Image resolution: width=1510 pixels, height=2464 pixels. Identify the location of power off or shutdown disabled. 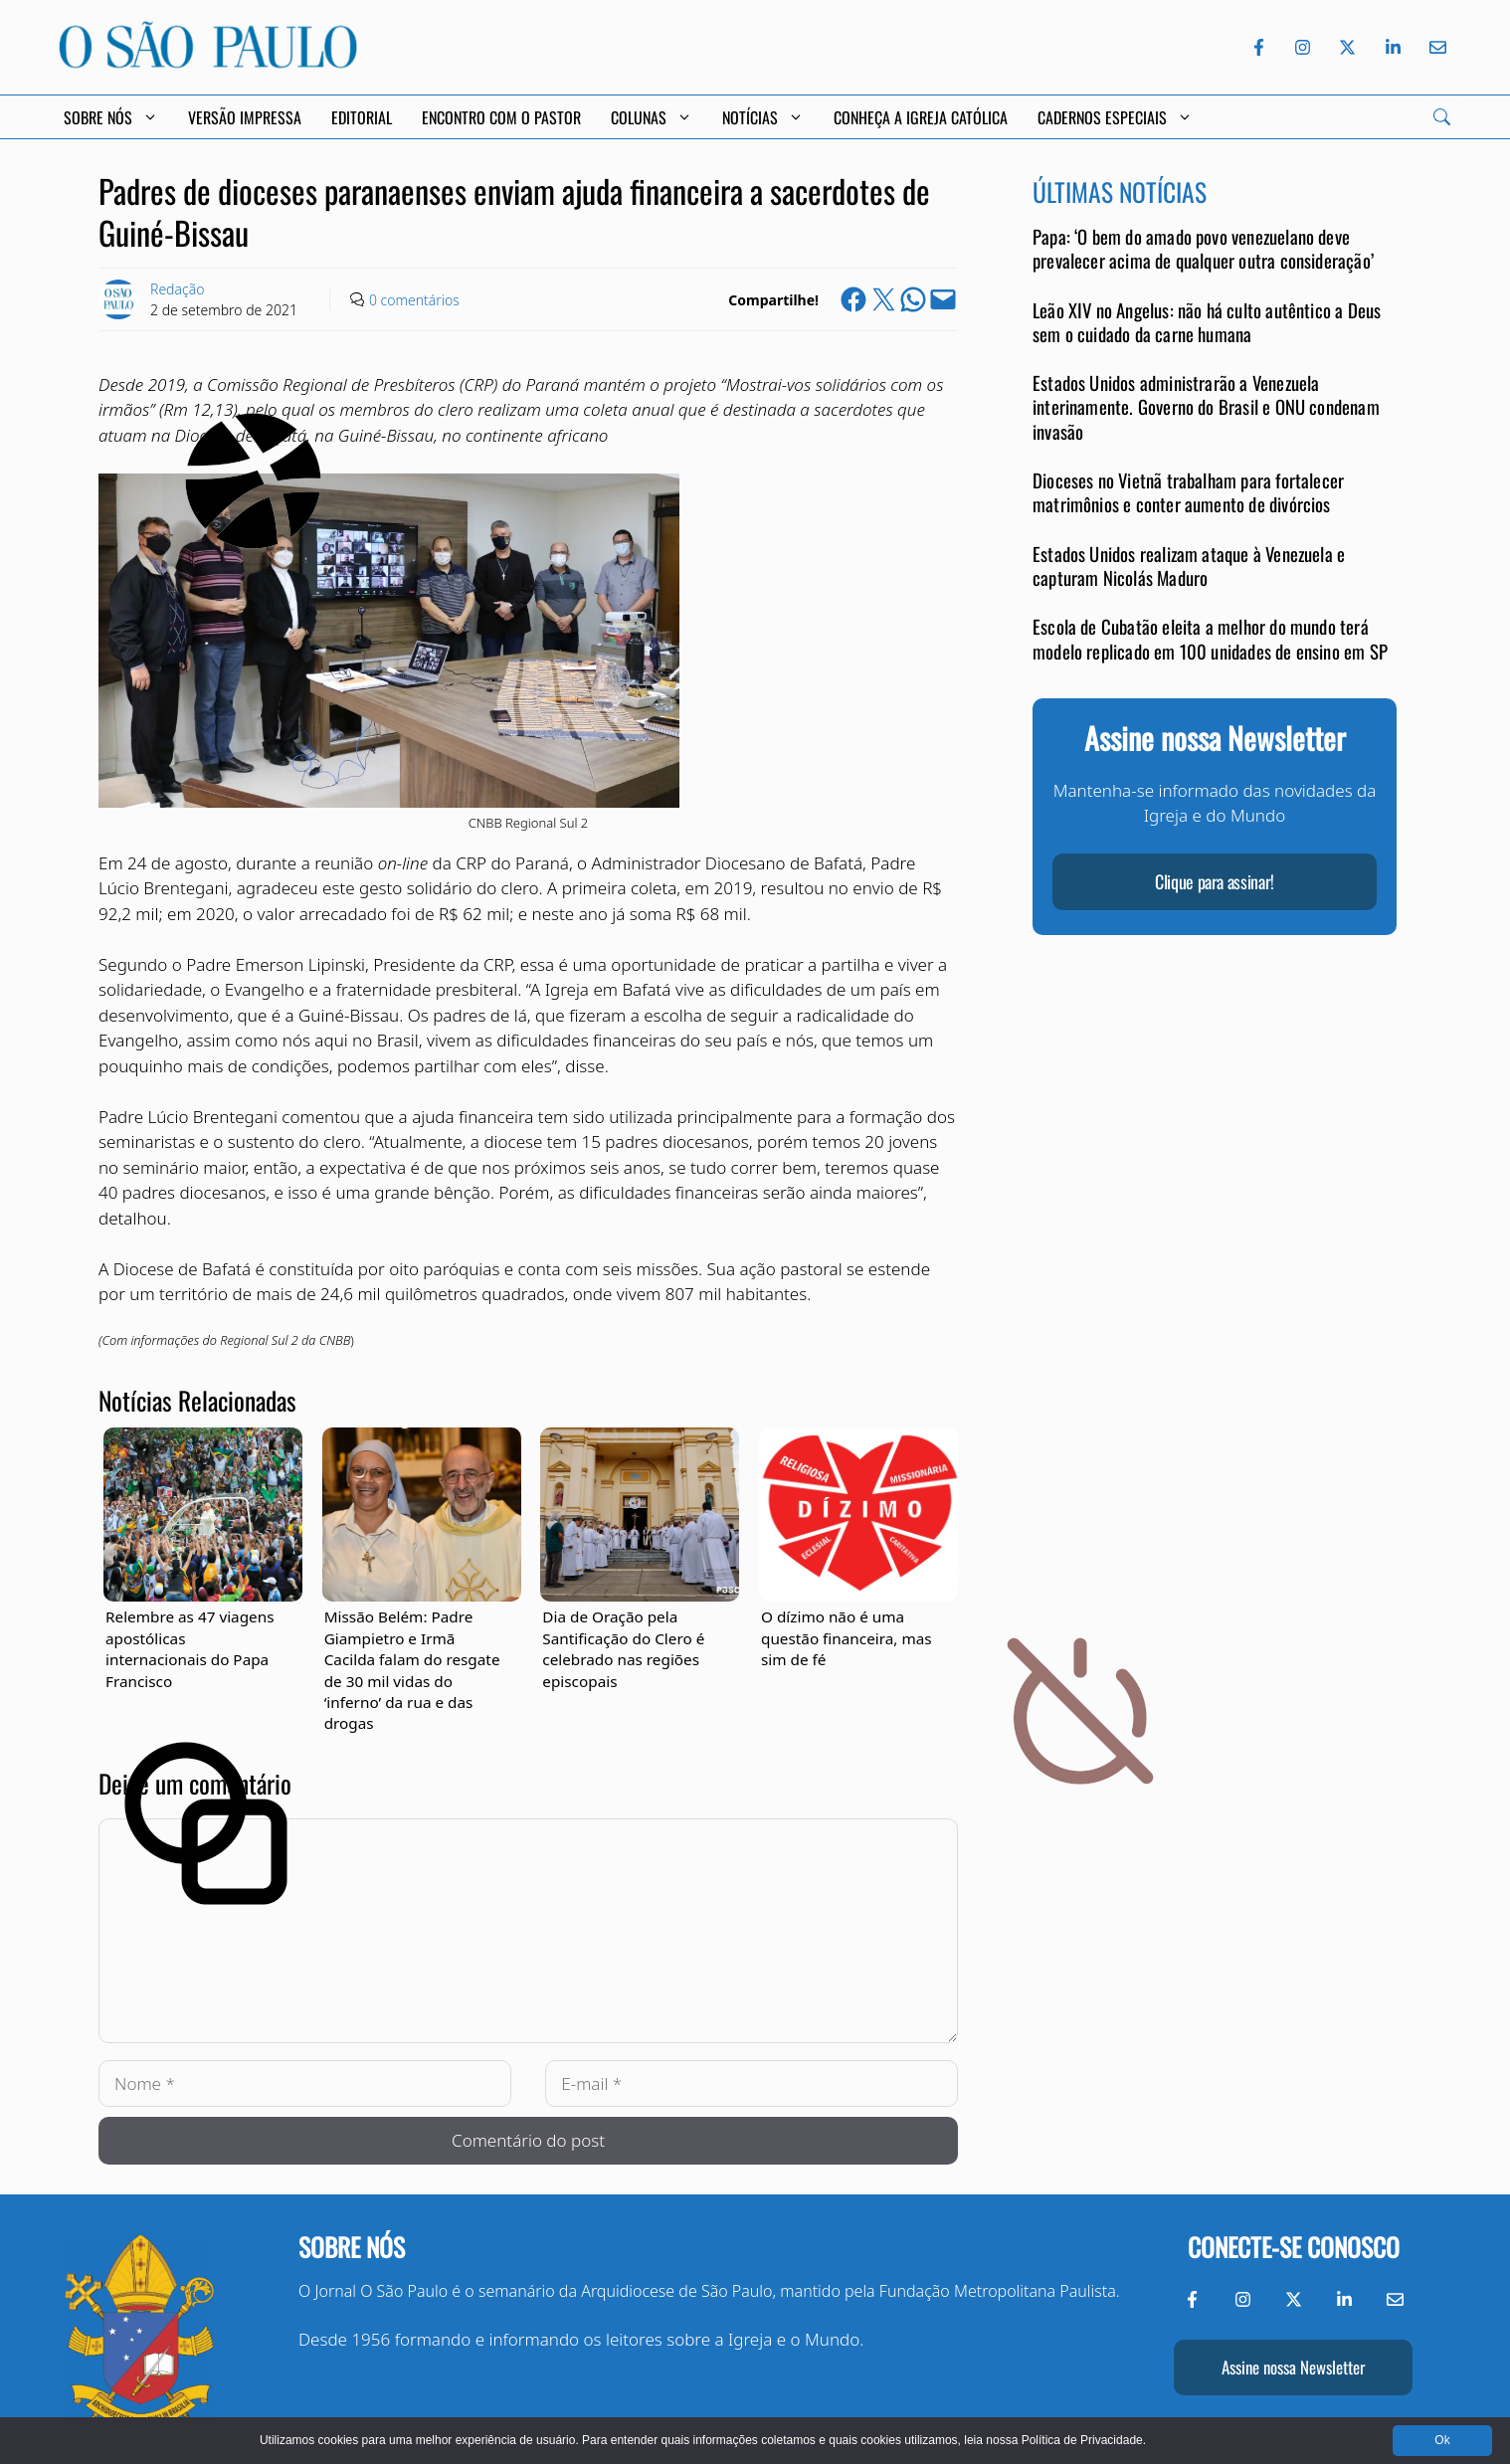
(1080, 1711).